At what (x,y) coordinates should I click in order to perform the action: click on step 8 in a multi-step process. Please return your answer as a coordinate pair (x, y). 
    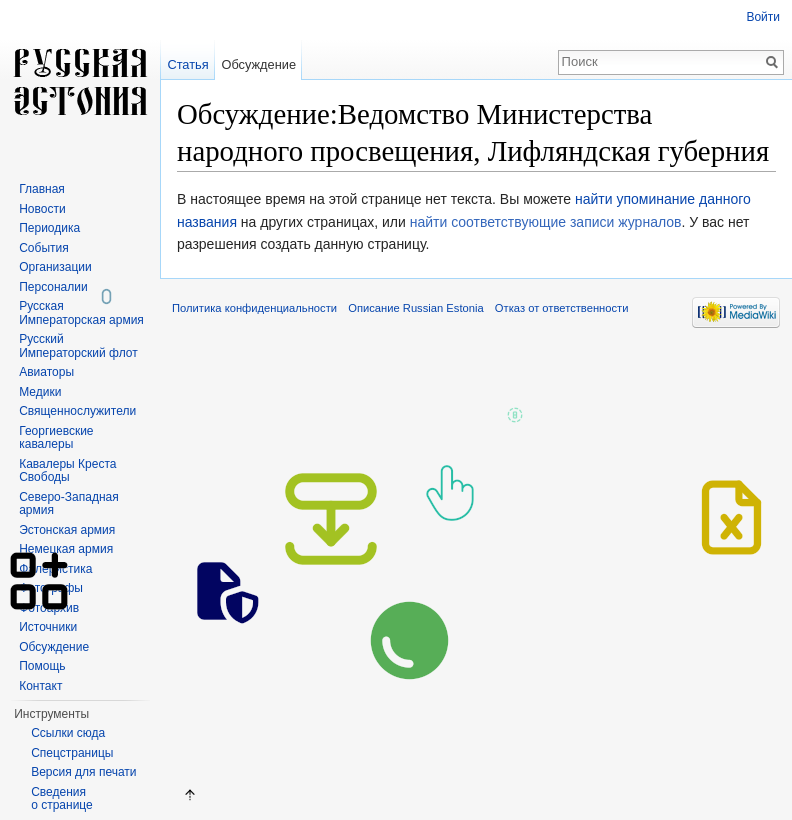
    Looking at the image, I should click on (515, 415).